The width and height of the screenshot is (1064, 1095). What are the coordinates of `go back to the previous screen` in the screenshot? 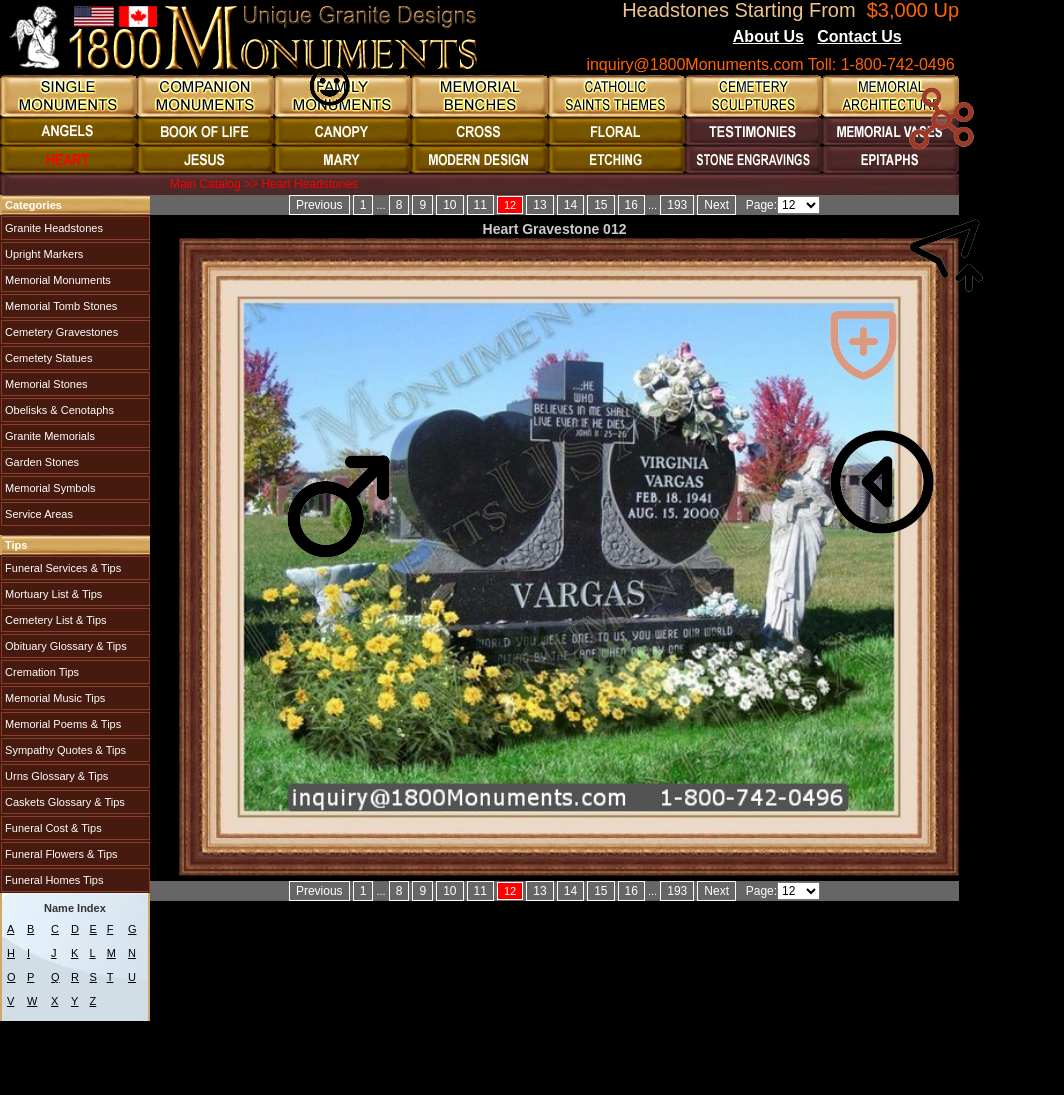 It's located at (882, 482).